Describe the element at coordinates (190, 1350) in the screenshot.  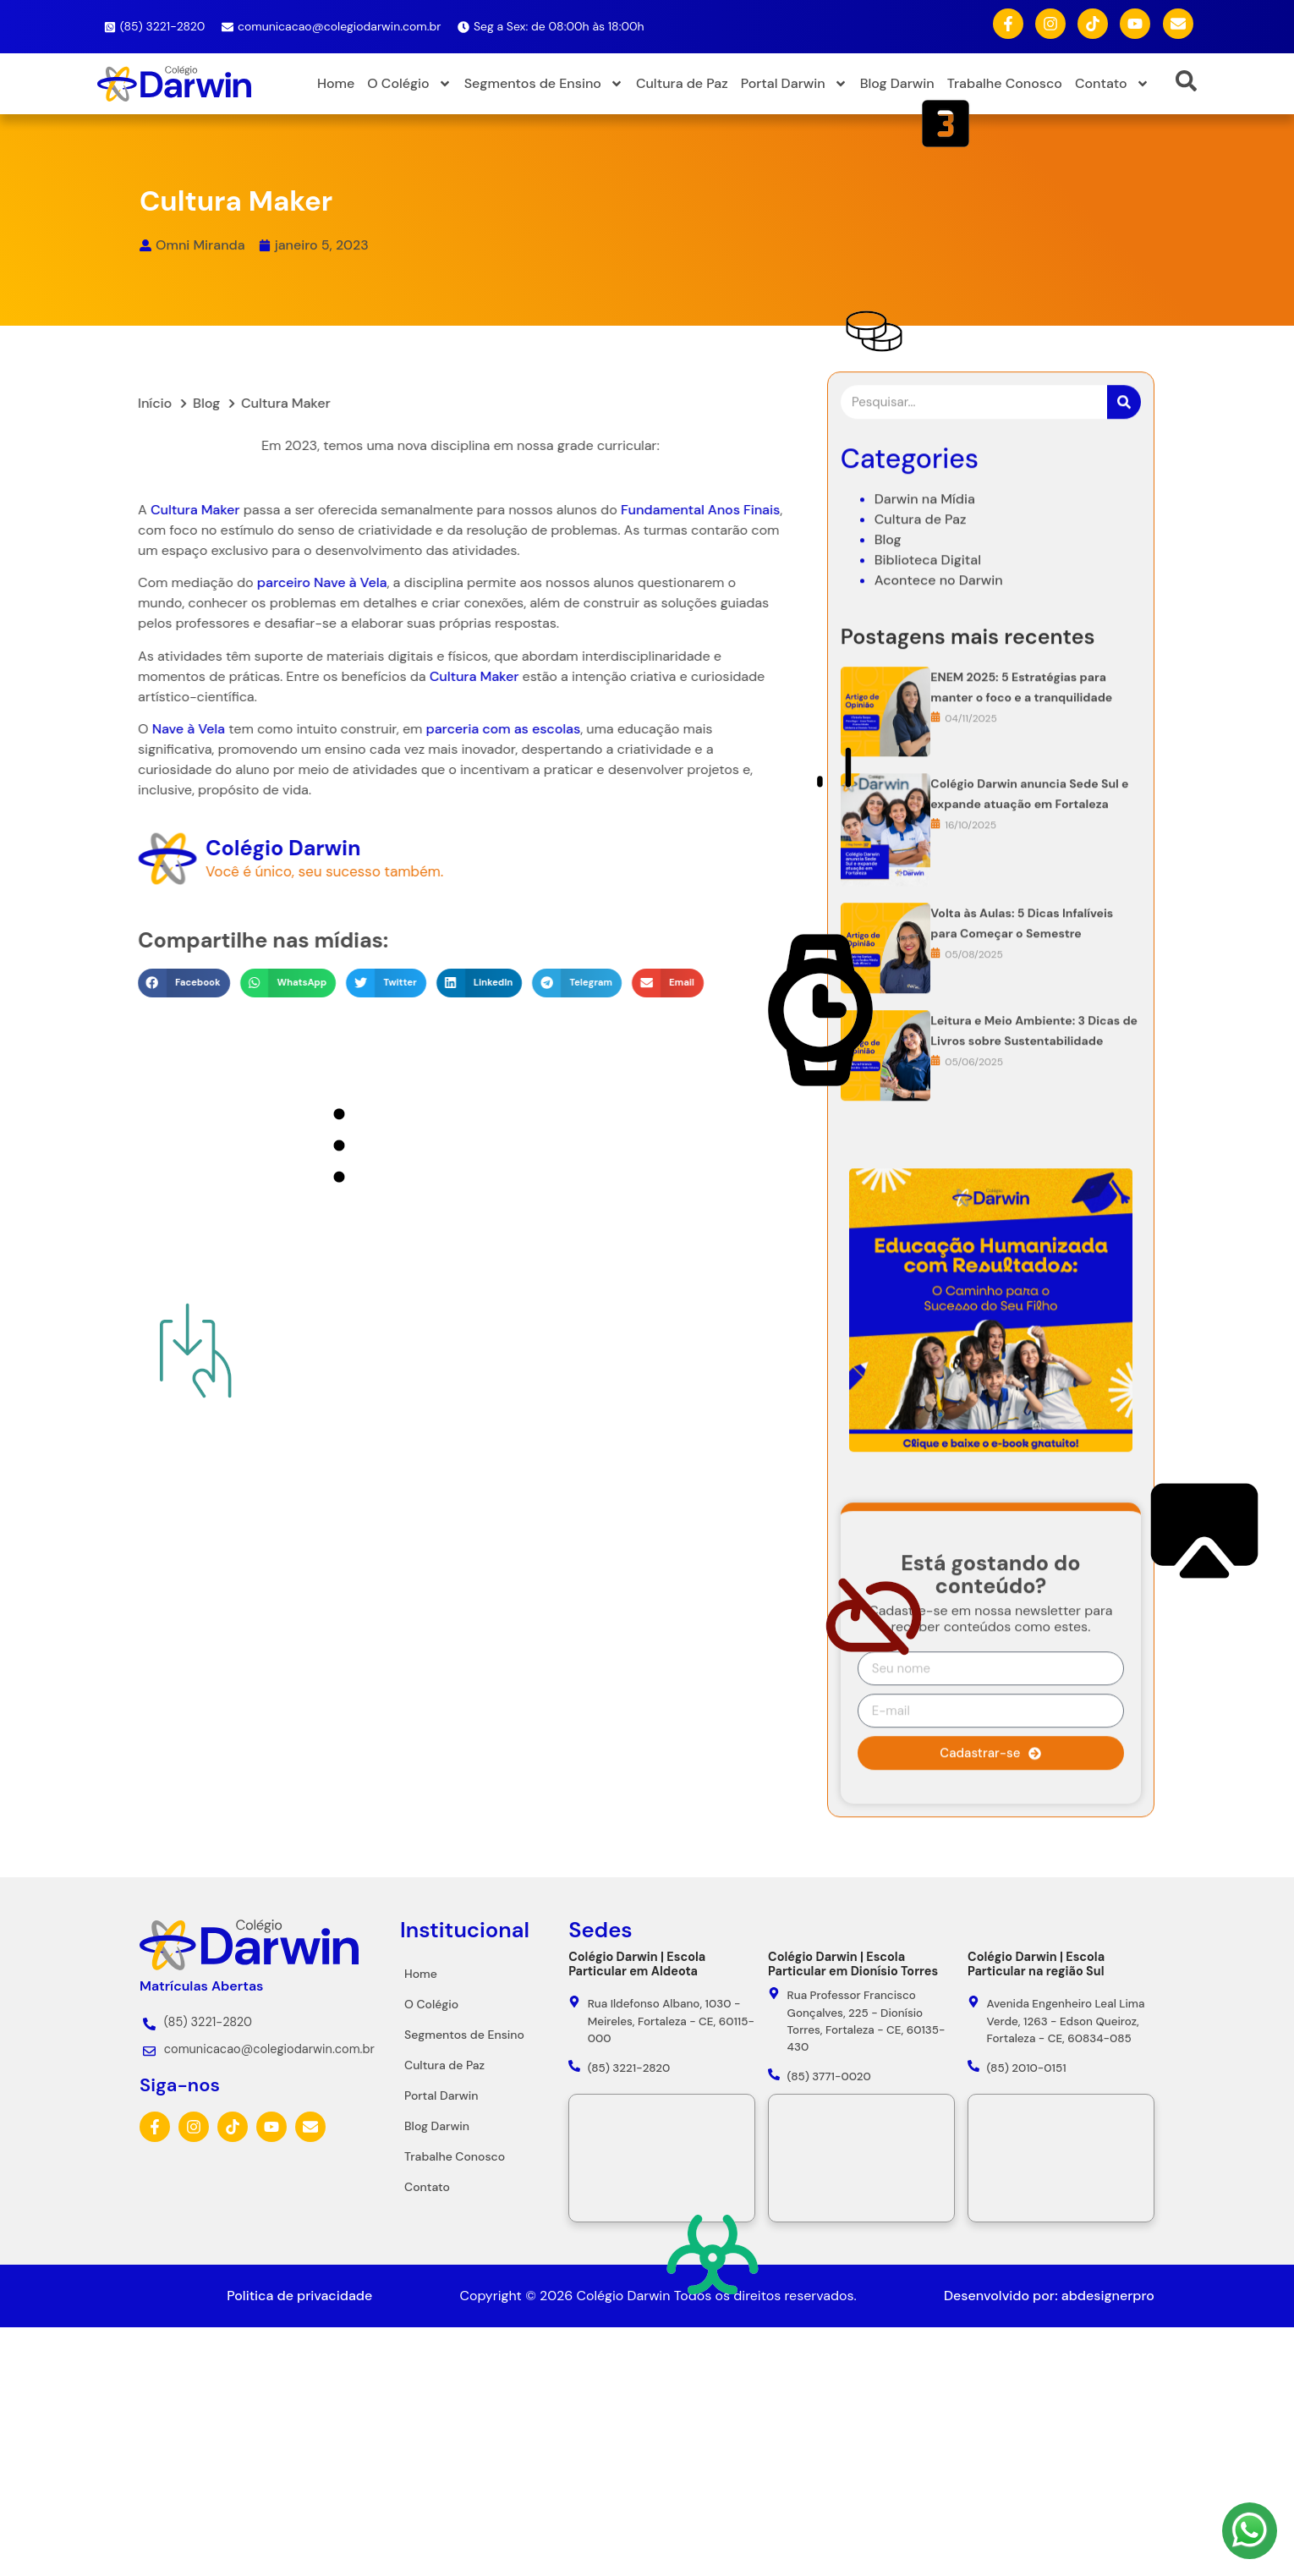
I see `withdraw or receive funds` at that location.